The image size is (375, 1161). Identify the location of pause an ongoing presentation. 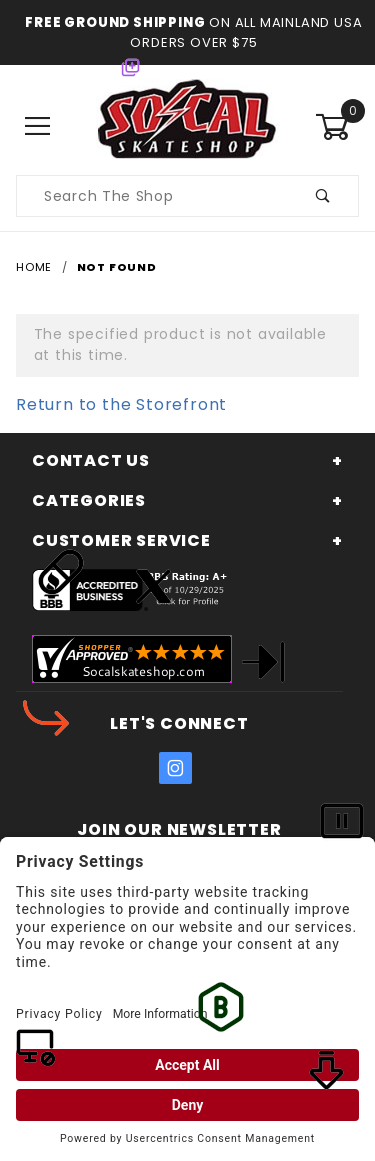
(342, 821).